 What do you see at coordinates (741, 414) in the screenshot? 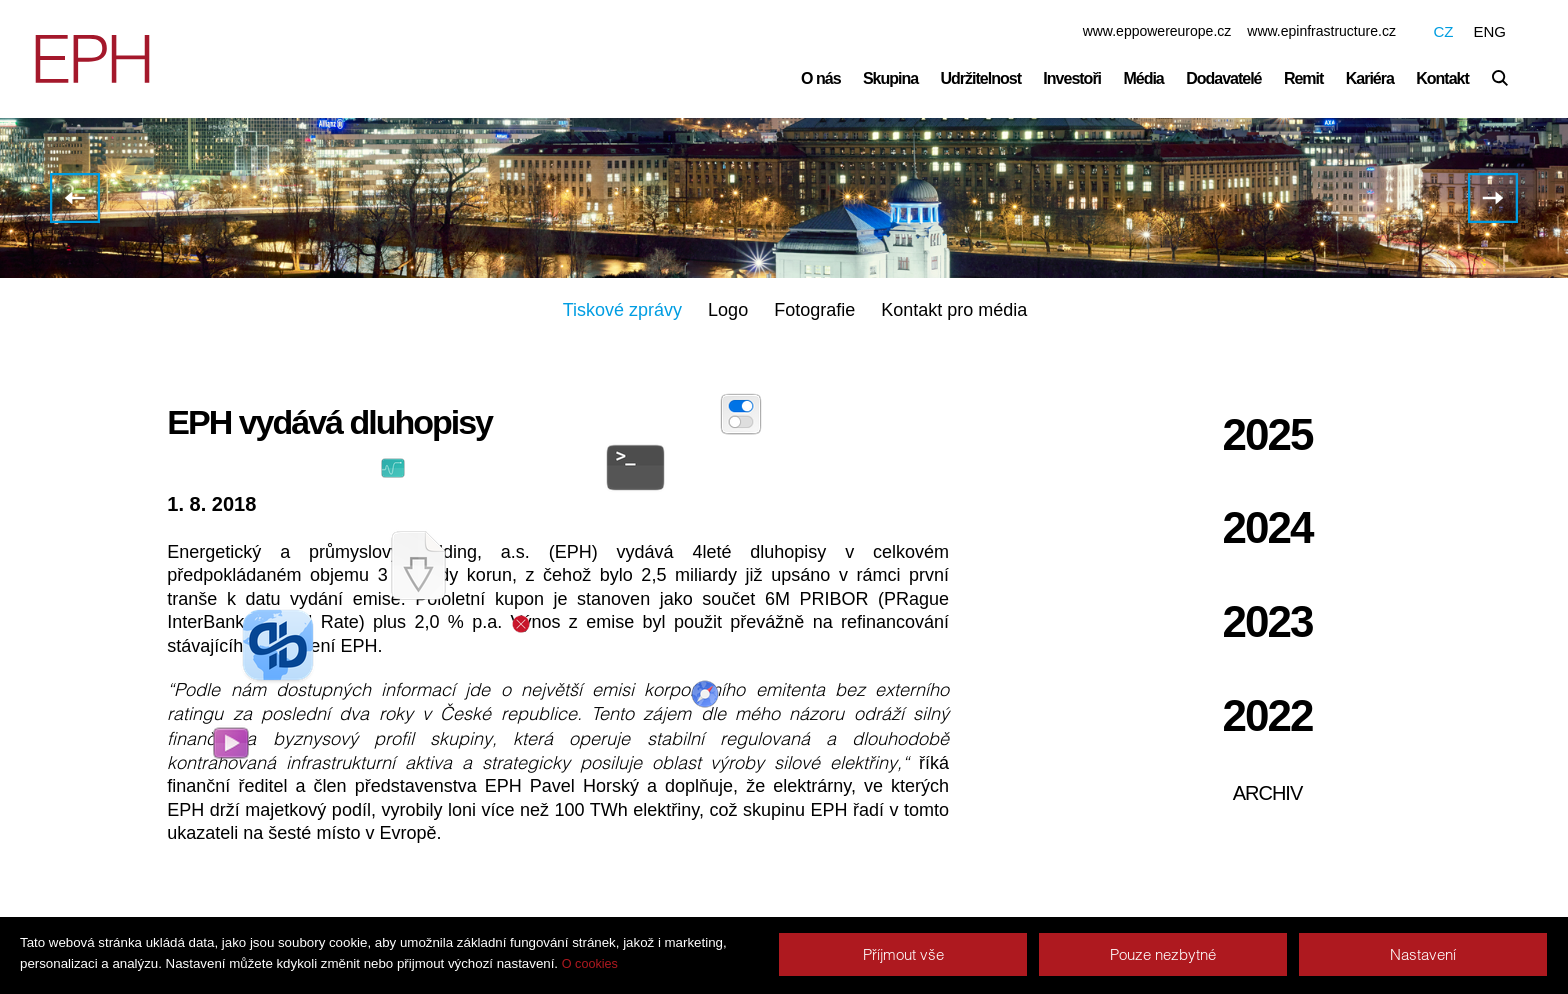
I see `open gnome tweaks to customize desktop settings` at bounding box center [741, 414].